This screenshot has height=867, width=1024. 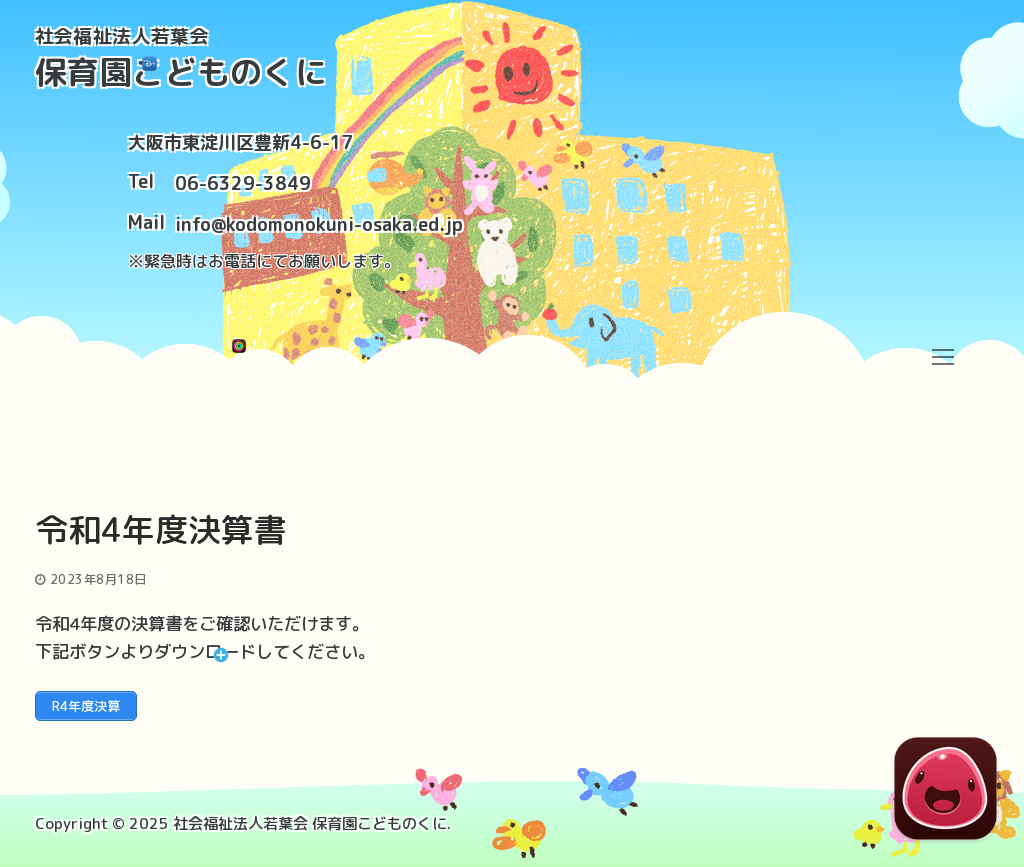 I want to click on open the Fitness app, so click(x=239, y=346).